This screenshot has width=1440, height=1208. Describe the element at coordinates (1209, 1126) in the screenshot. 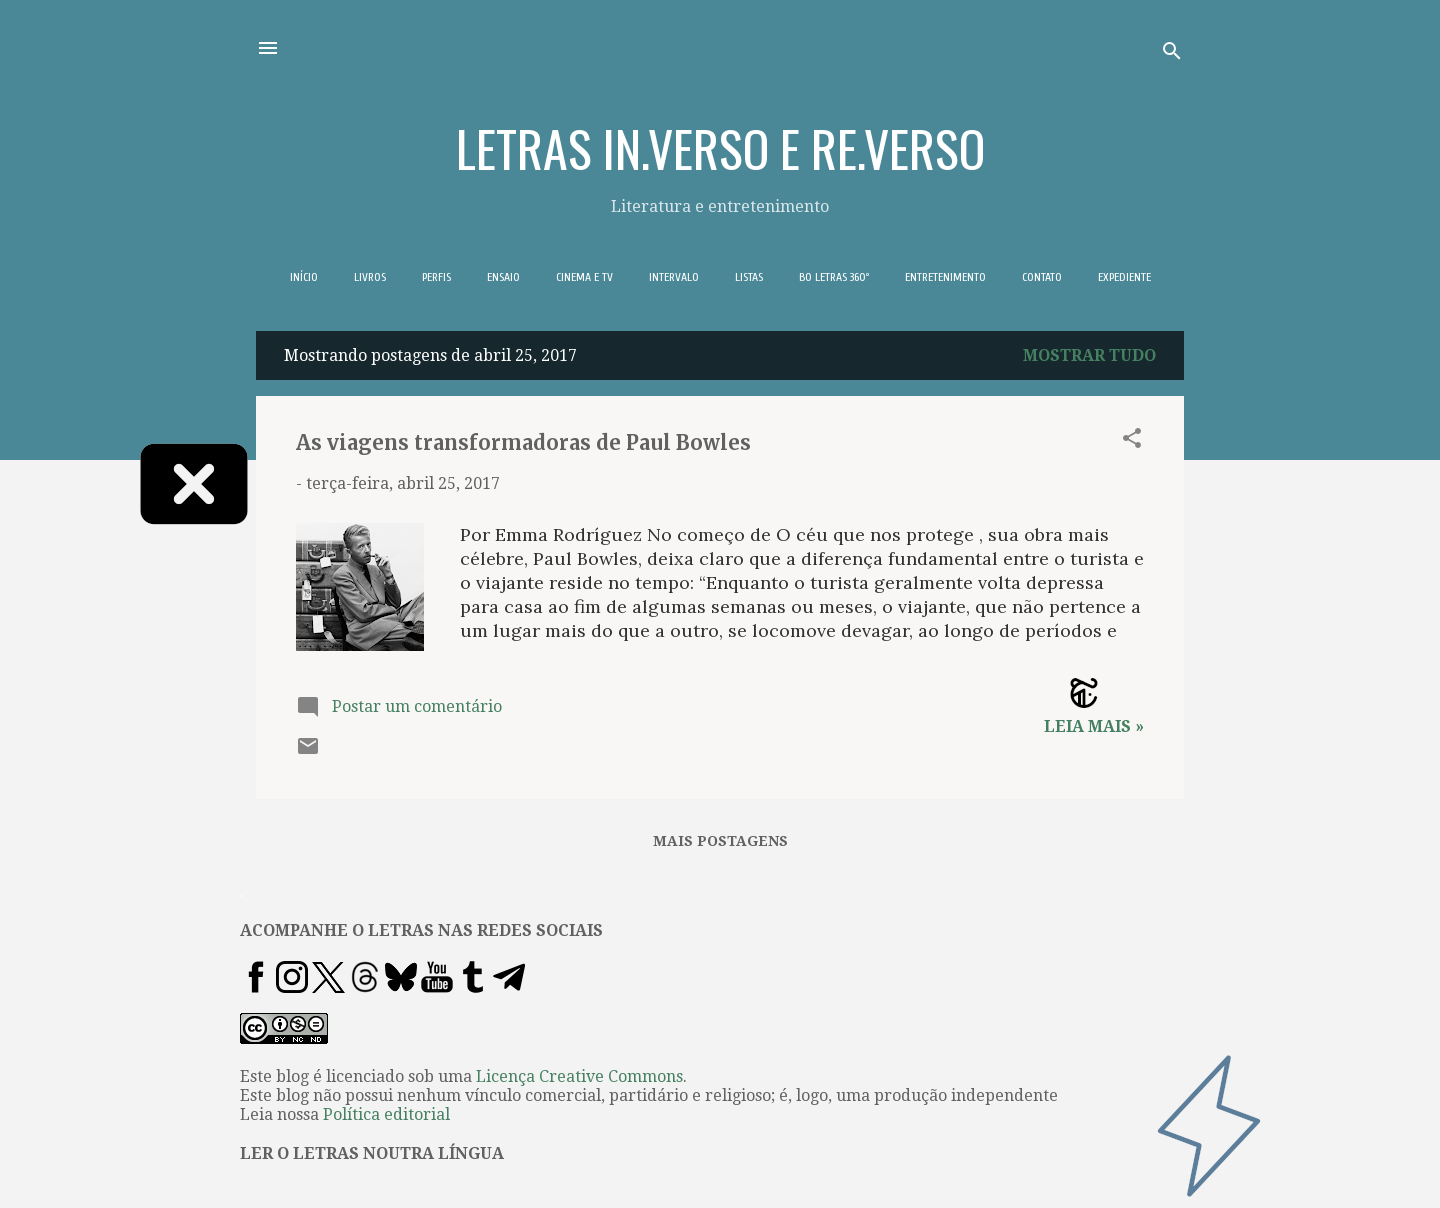

I see `indicates fast or instant action` at that location.